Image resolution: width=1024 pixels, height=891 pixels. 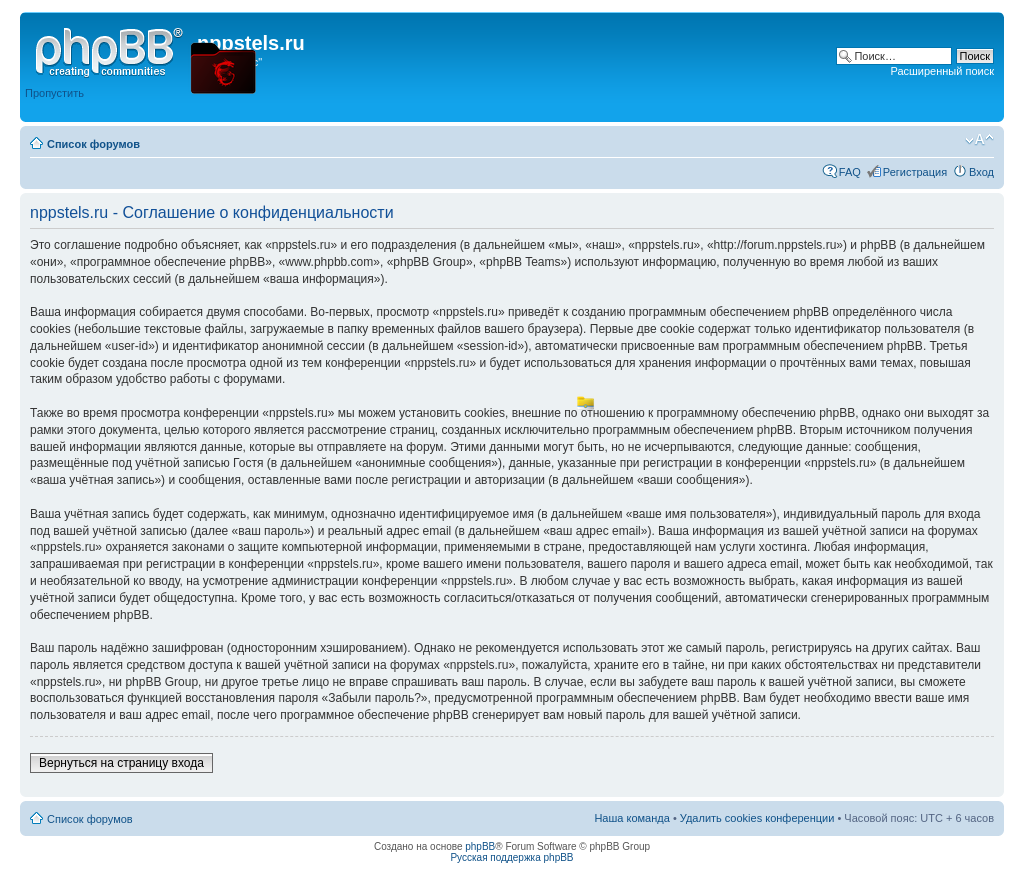 What do you see at coordinates (223, 70) in the screenshot?
I see `open msi-branded files folder` at bounding box center [223, 70].